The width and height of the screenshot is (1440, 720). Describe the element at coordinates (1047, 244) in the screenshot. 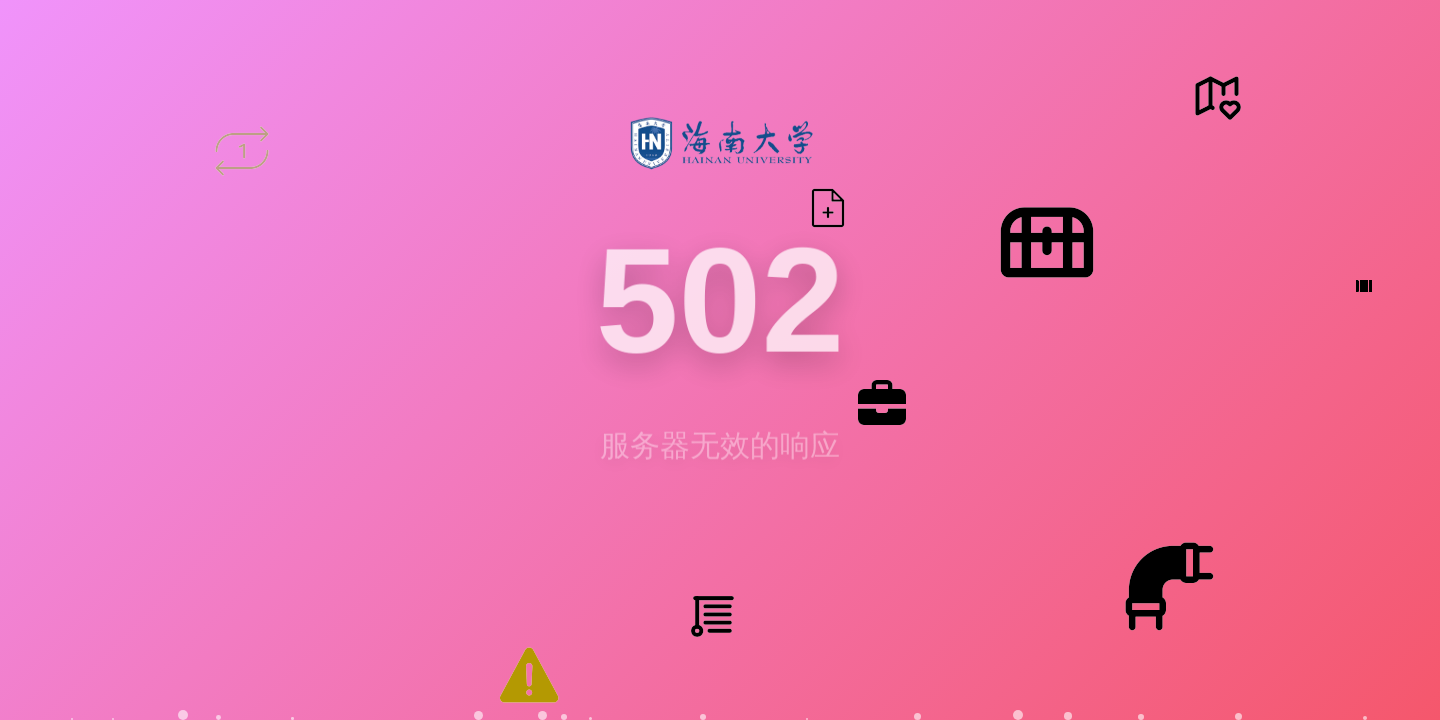

I see `access stored rewards or collectibles` at that location.